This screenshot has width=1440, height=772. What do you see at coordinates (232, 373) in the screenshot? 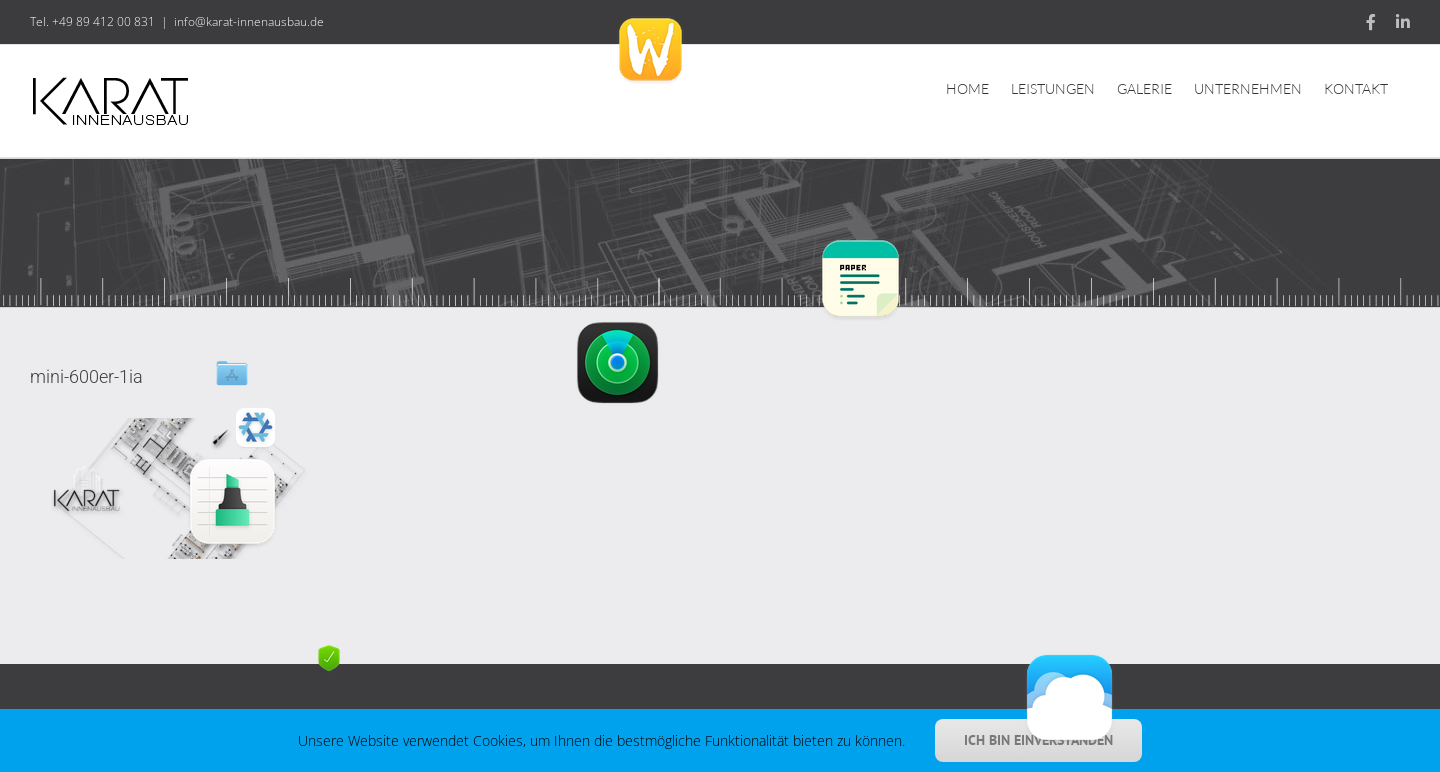
I see `open your templates folder` at bounding box center [232, 373].